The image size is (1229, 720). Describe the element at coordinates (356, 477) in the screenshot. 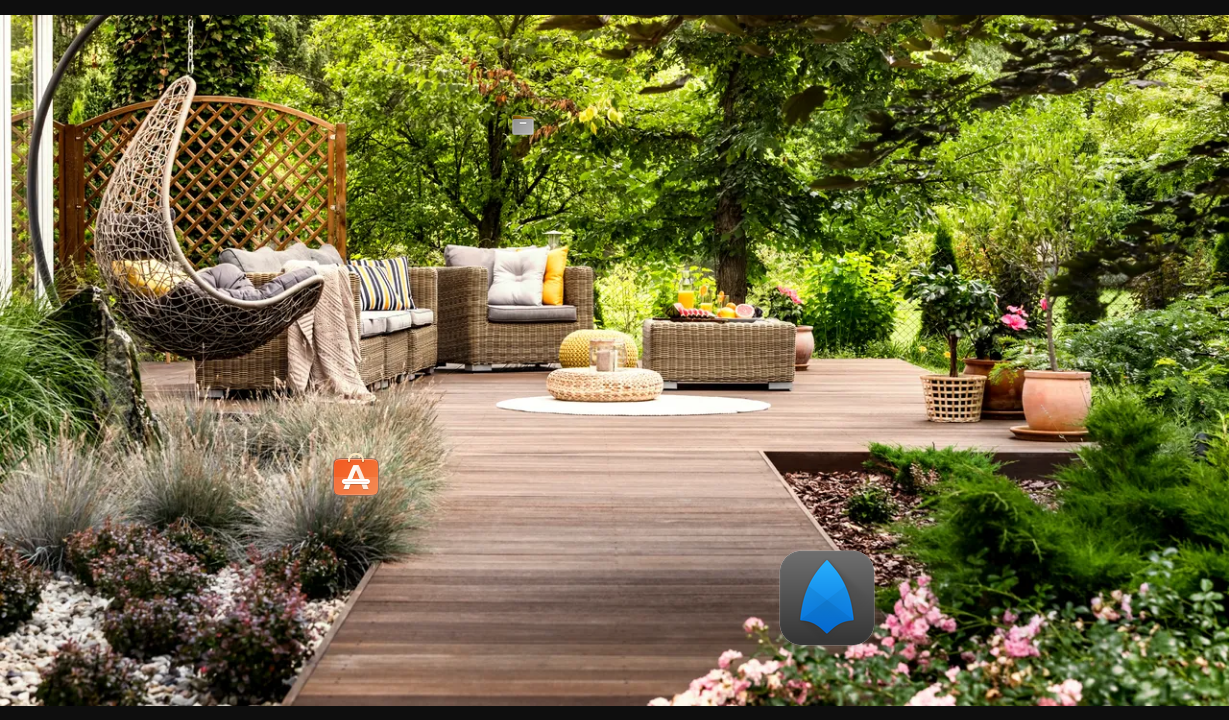

I see `open the Ubuntu Software Center` at that location.